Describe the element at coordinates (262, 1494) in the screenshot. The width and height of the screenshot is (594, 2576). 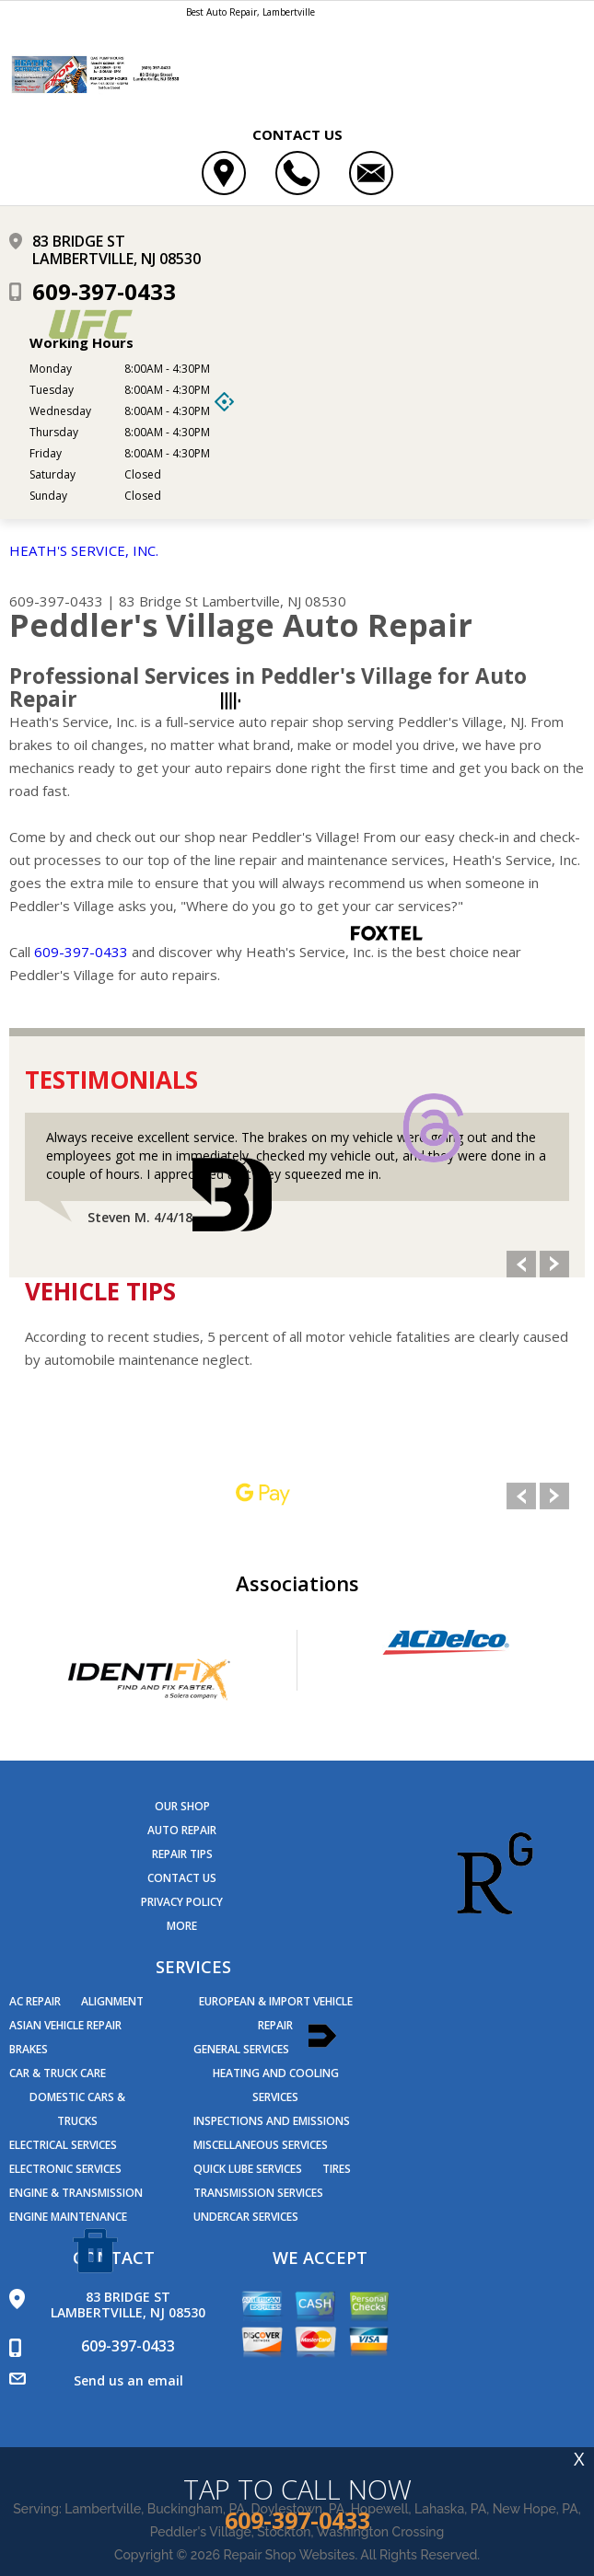
I see `pay with google pay` at that location.